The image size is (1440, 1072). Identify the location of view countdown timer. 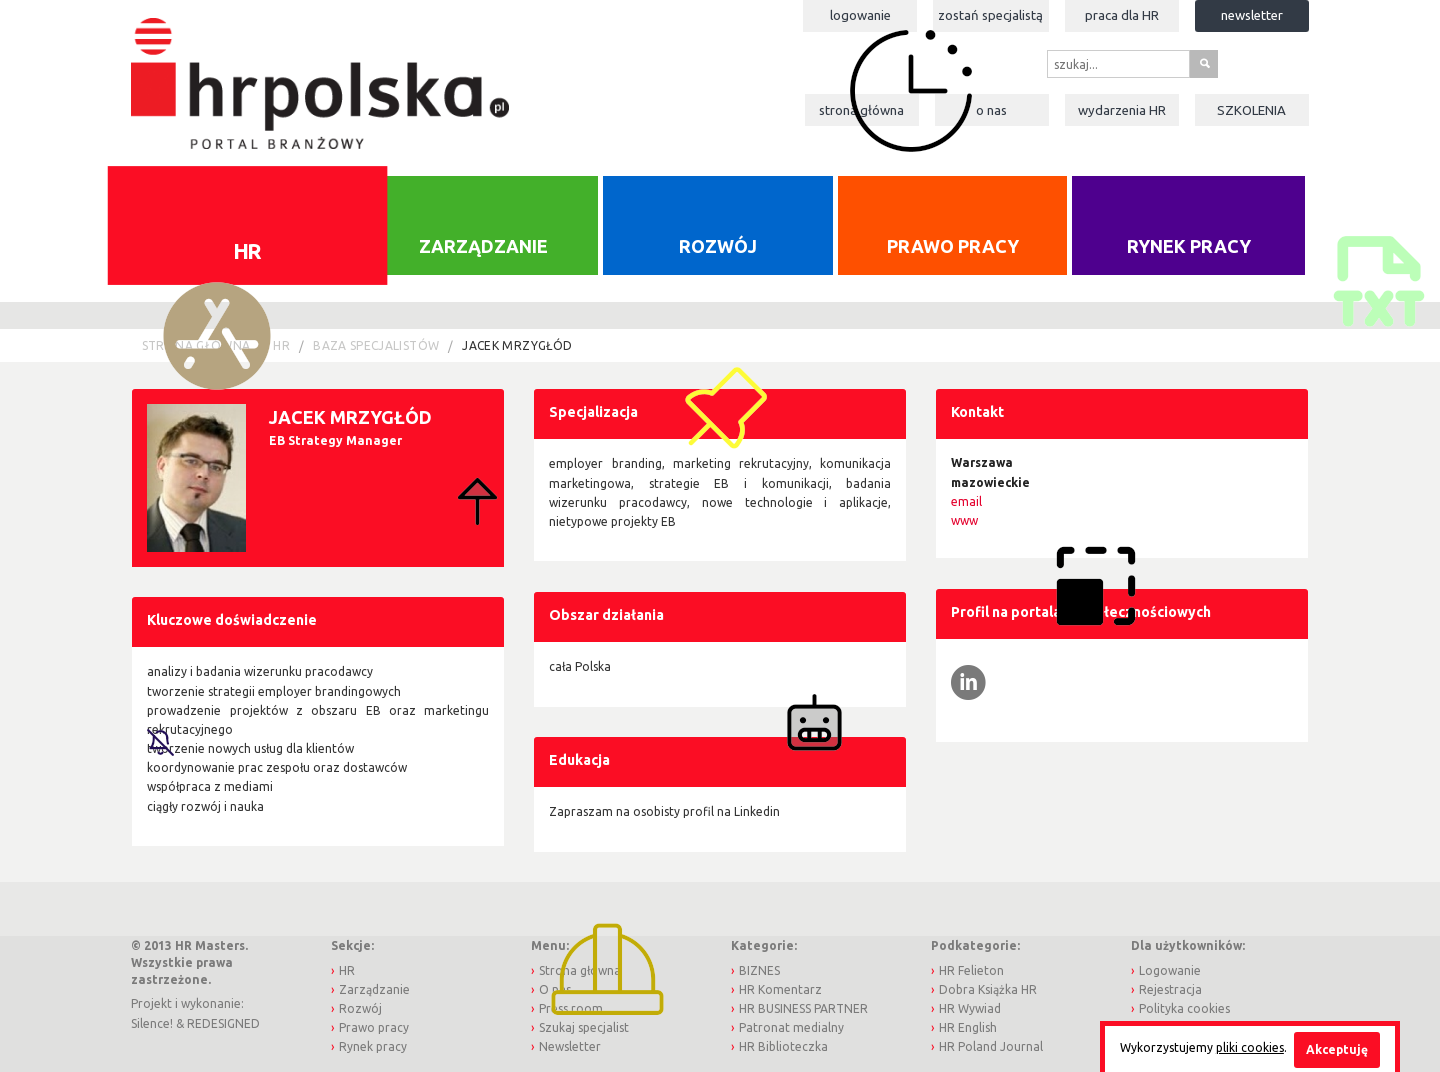
(911, 91).